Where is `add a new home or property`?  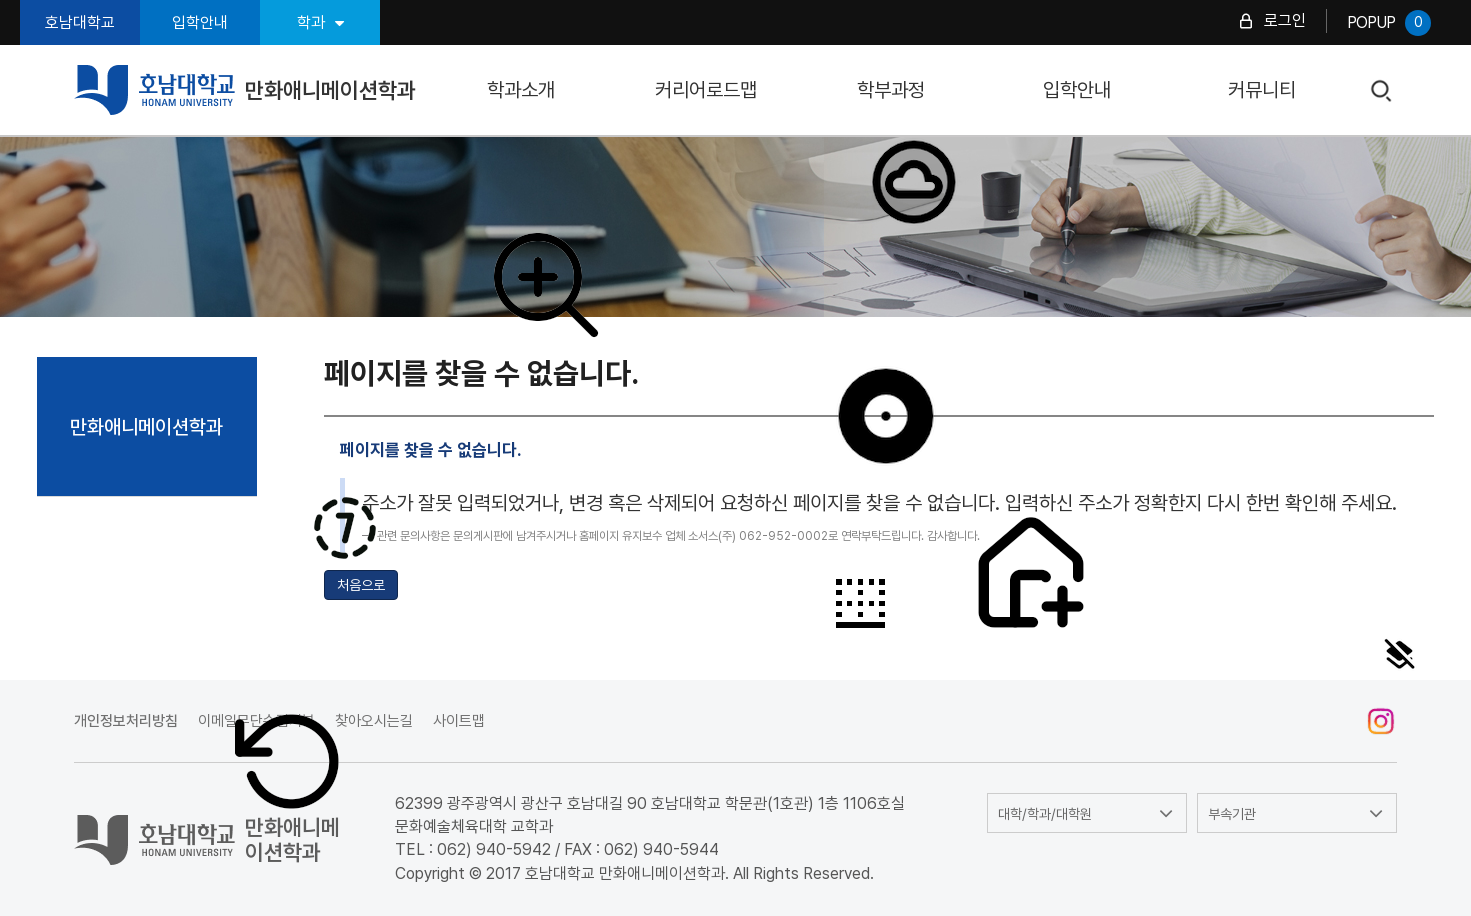 add a new home or property is located at coordinates (1031, 575).